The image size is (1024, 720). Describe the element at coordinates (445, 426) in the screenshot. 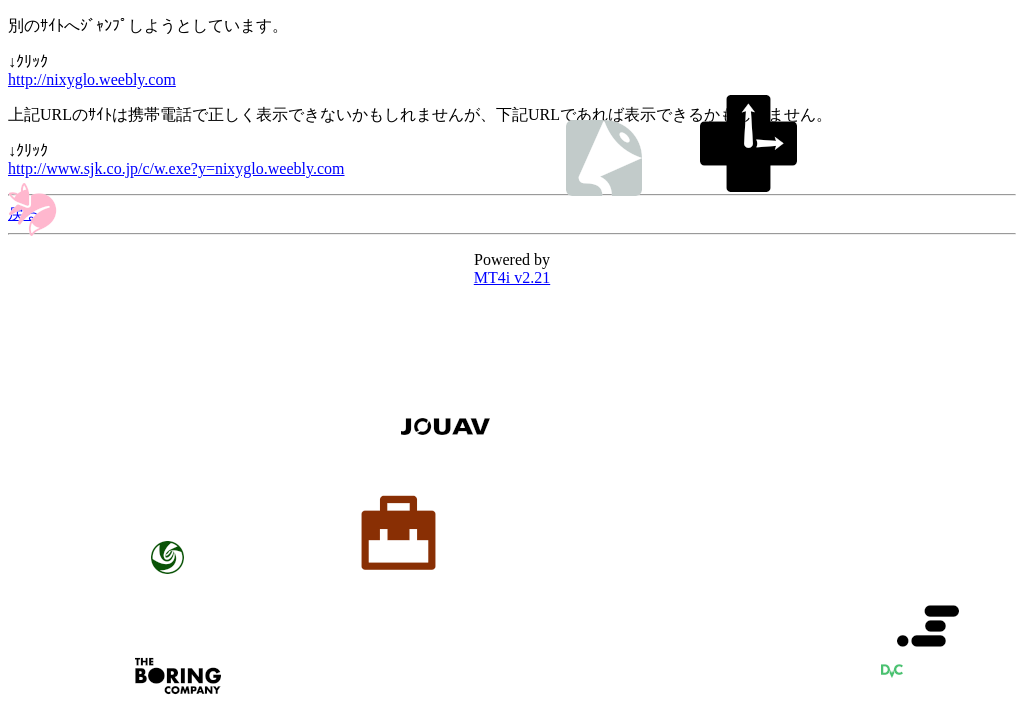

I see `jouav company logo` at that location.